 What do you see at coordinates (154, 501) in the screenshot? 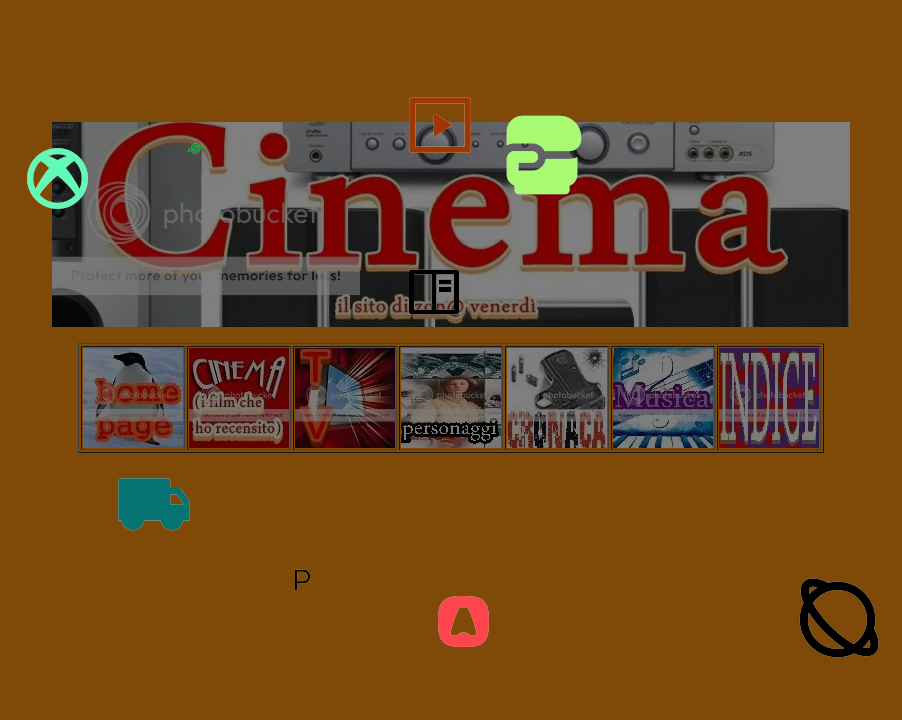
I see `track your delivery or shipment` at bounding box center [154, 501].